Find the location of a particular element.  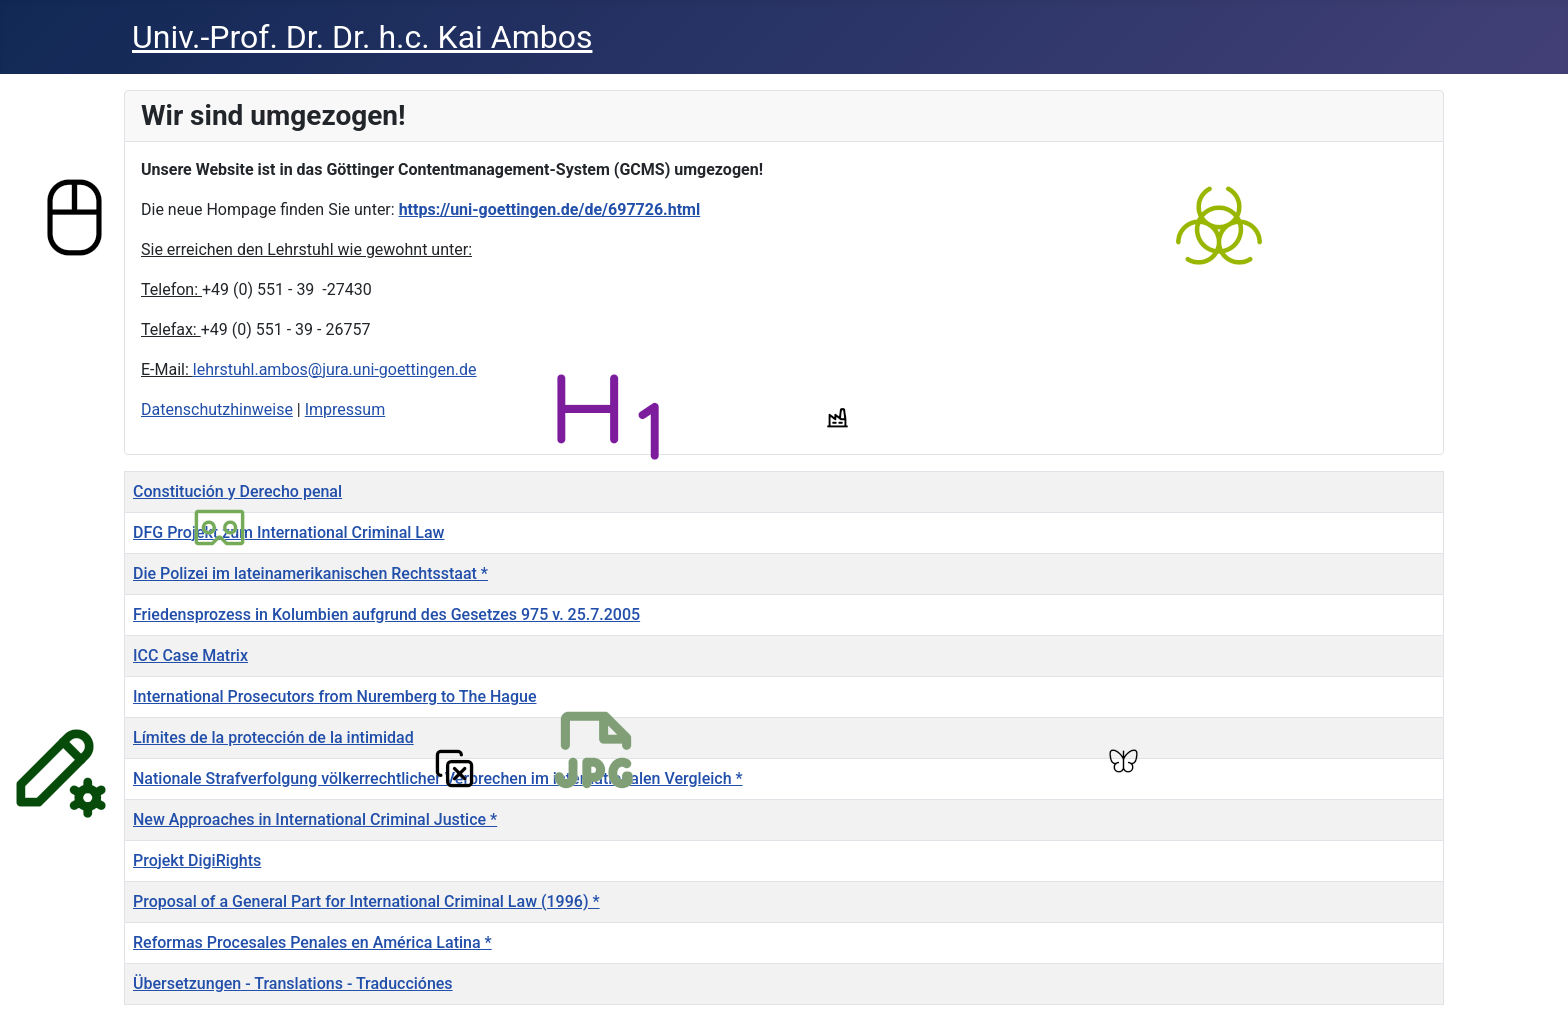

indicates hazardous or dangerous content is located at coordinates (1219, 228).